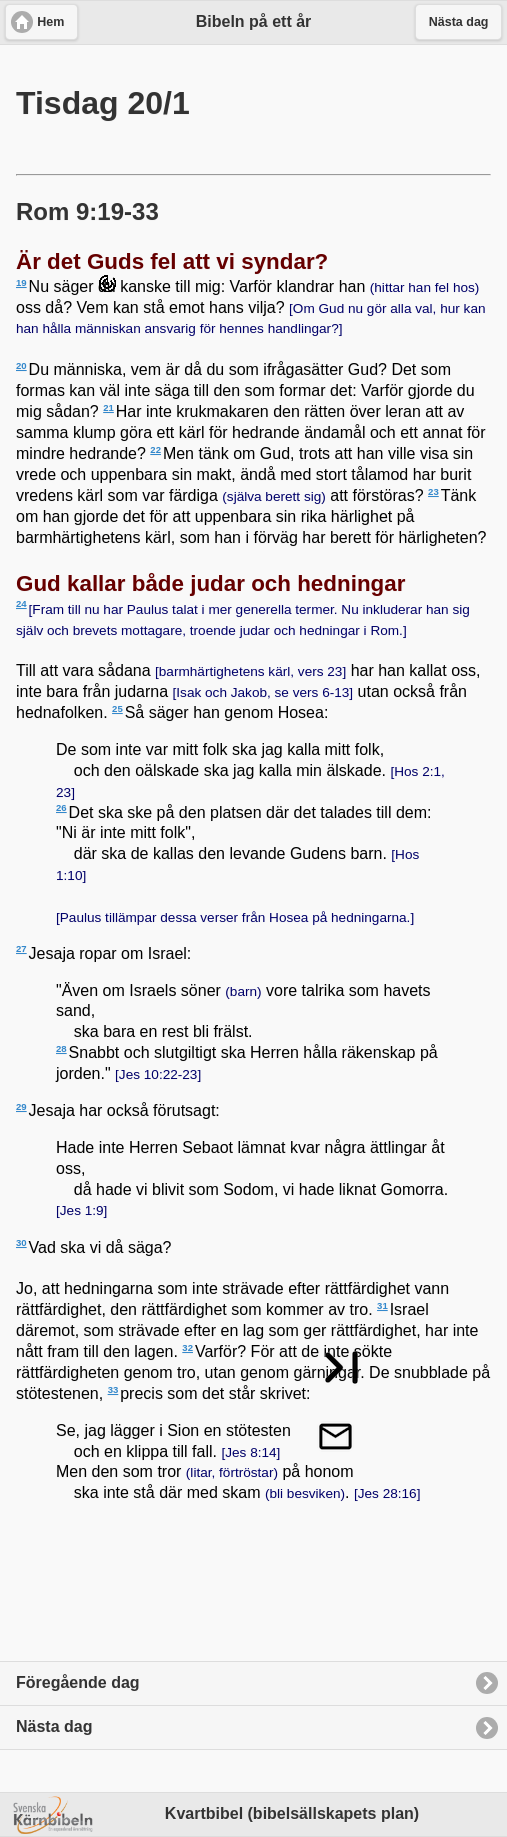 The height and width of the screenshot is (1837, 507). I want to click on track changes or revisions in a document, so click(107, 283).